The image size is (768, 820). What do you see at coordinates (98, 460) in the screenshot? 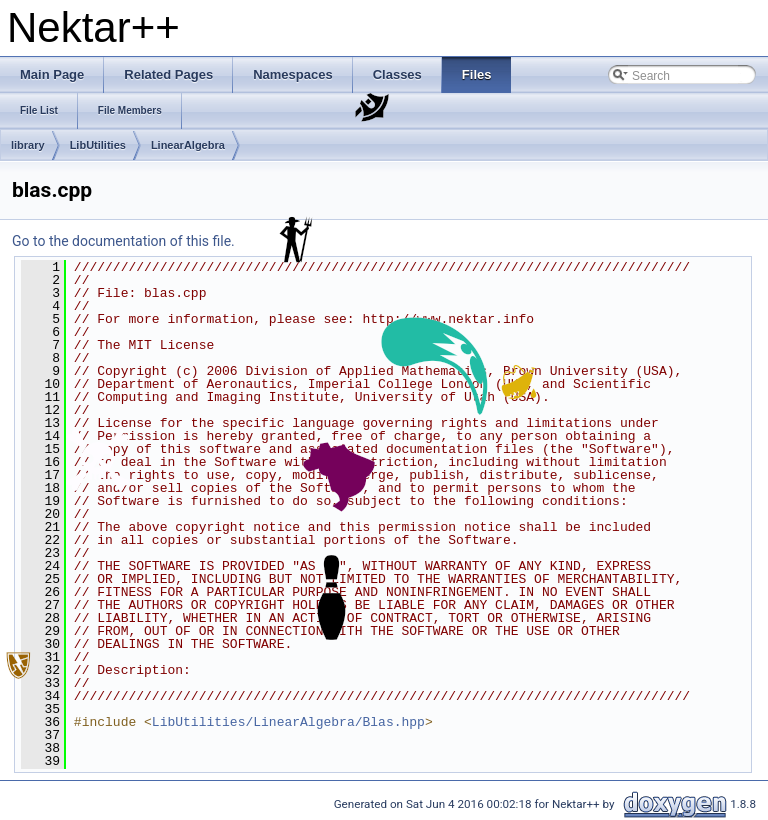
I see `indicates danger or hazardous content warning` at bounding box center [98, 460].